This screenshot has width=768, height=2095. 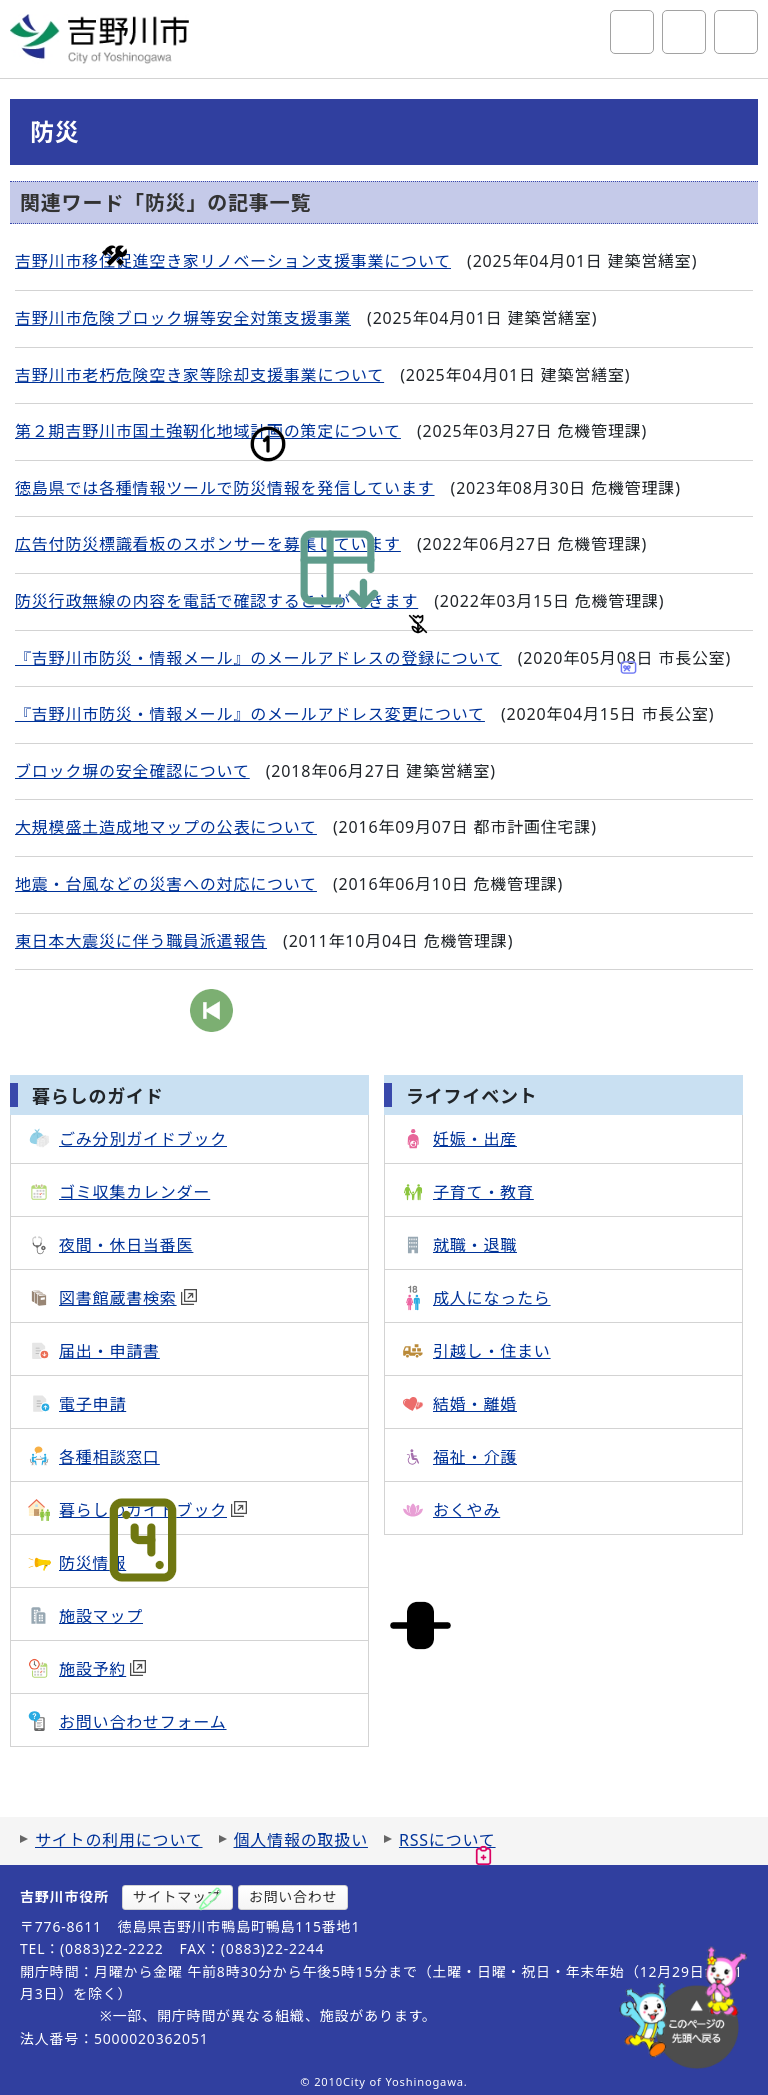 What do you see at coordinates (628, 667) in the screenshot?
I see `access gift card balance or details` at bounding box center [628, 667].